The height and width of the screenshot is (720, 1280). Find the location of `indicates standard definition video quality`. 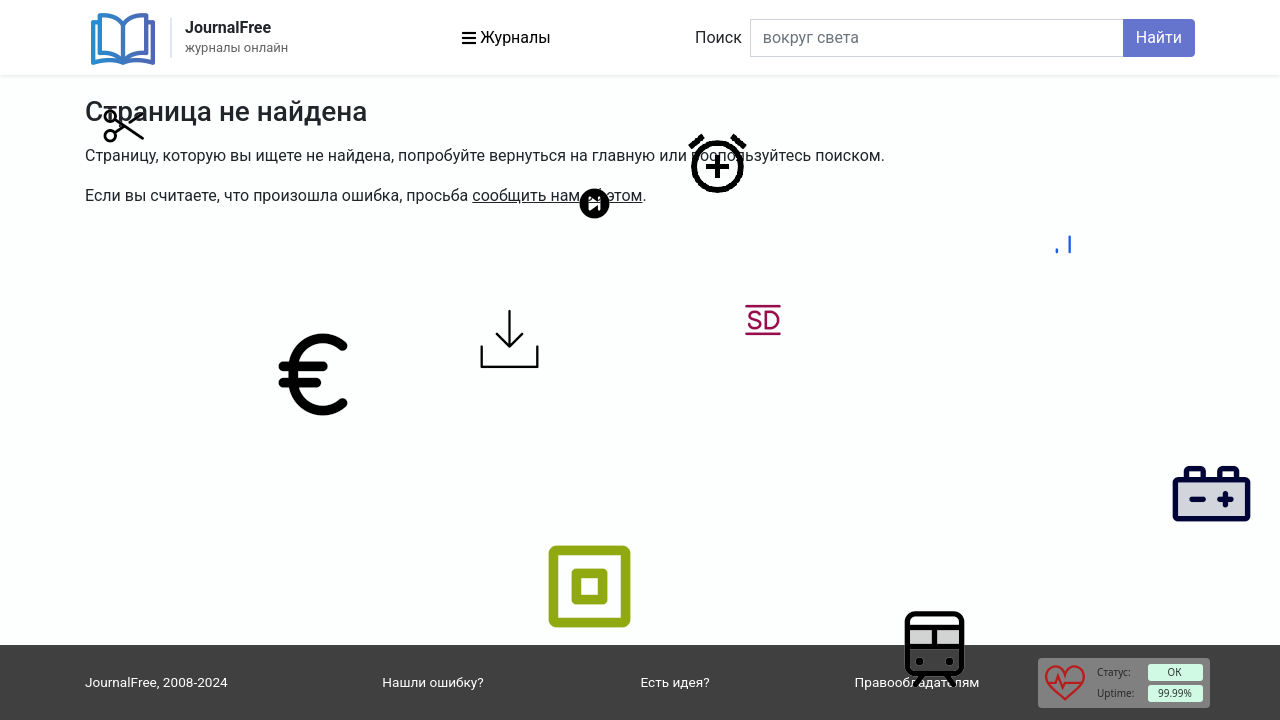

indicates standard definition video quality is located at coordinates (763, 320).